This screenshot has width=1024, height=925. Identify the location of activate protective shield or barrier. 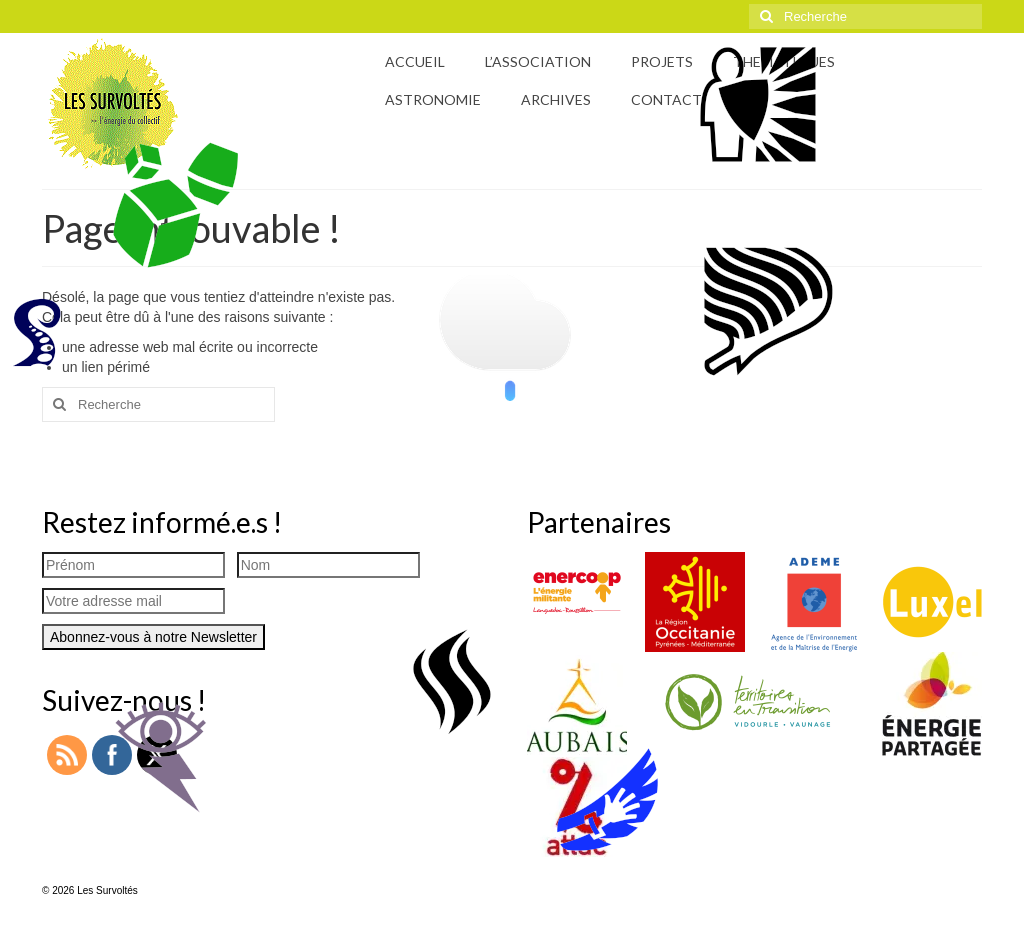
(758, 104).